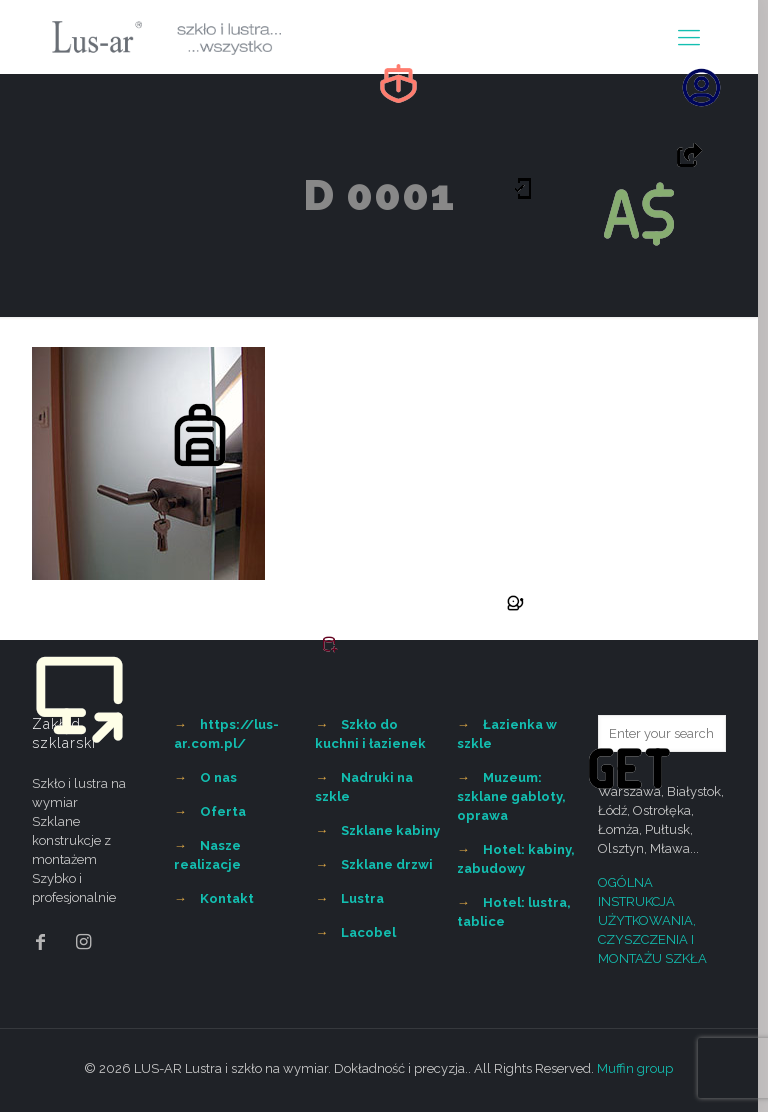 This screenshot has height=1112, width=768. What do you see at coordinates (200, 435) in the screenshot?
I see `access your inventory or stored items` at bounding box center [200, 435].